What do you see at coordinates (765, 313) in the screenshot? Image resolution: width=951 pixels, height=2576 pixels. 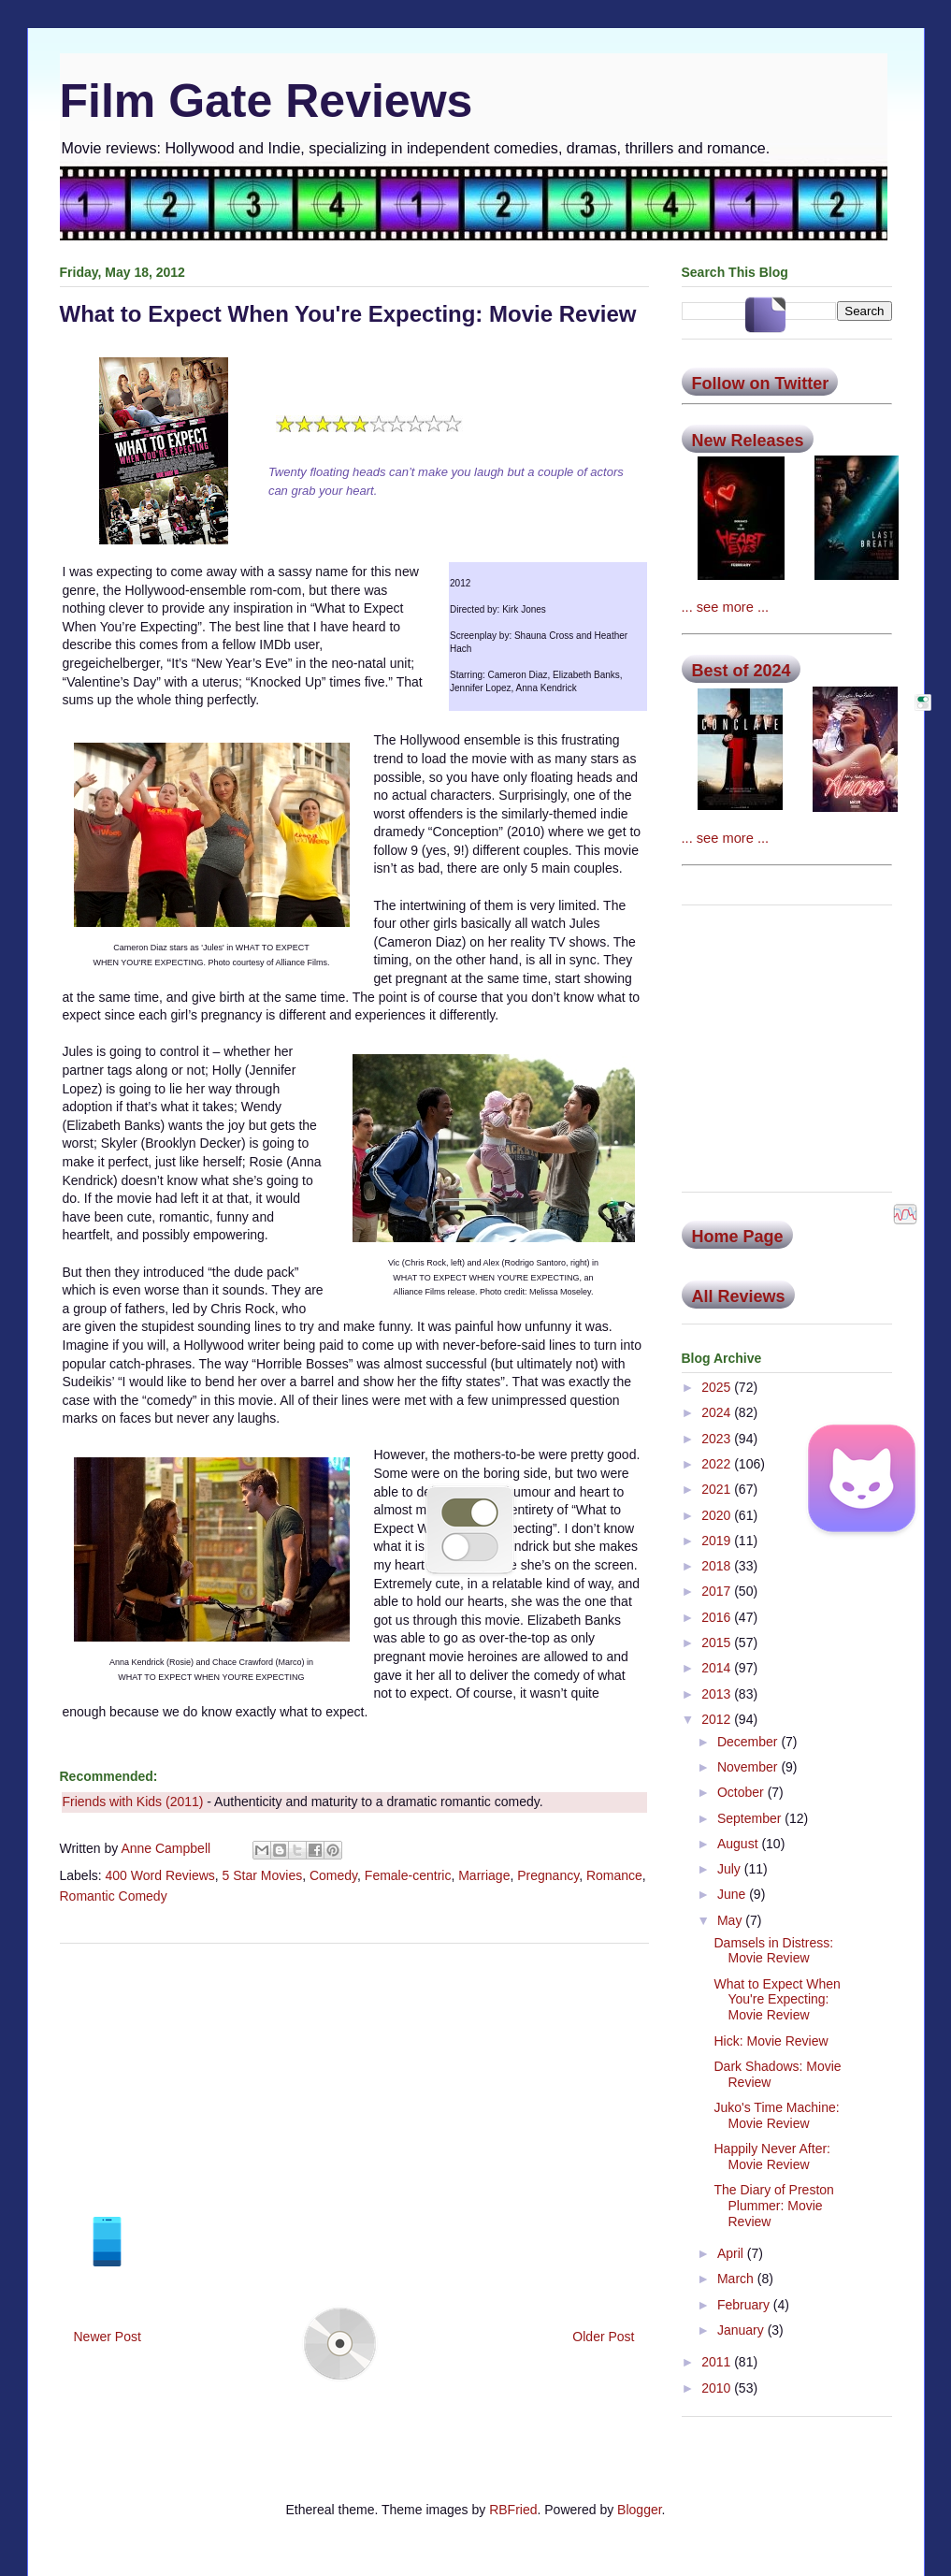 I see `change desktop wallpaper settings` at bounding box center [765, 313].